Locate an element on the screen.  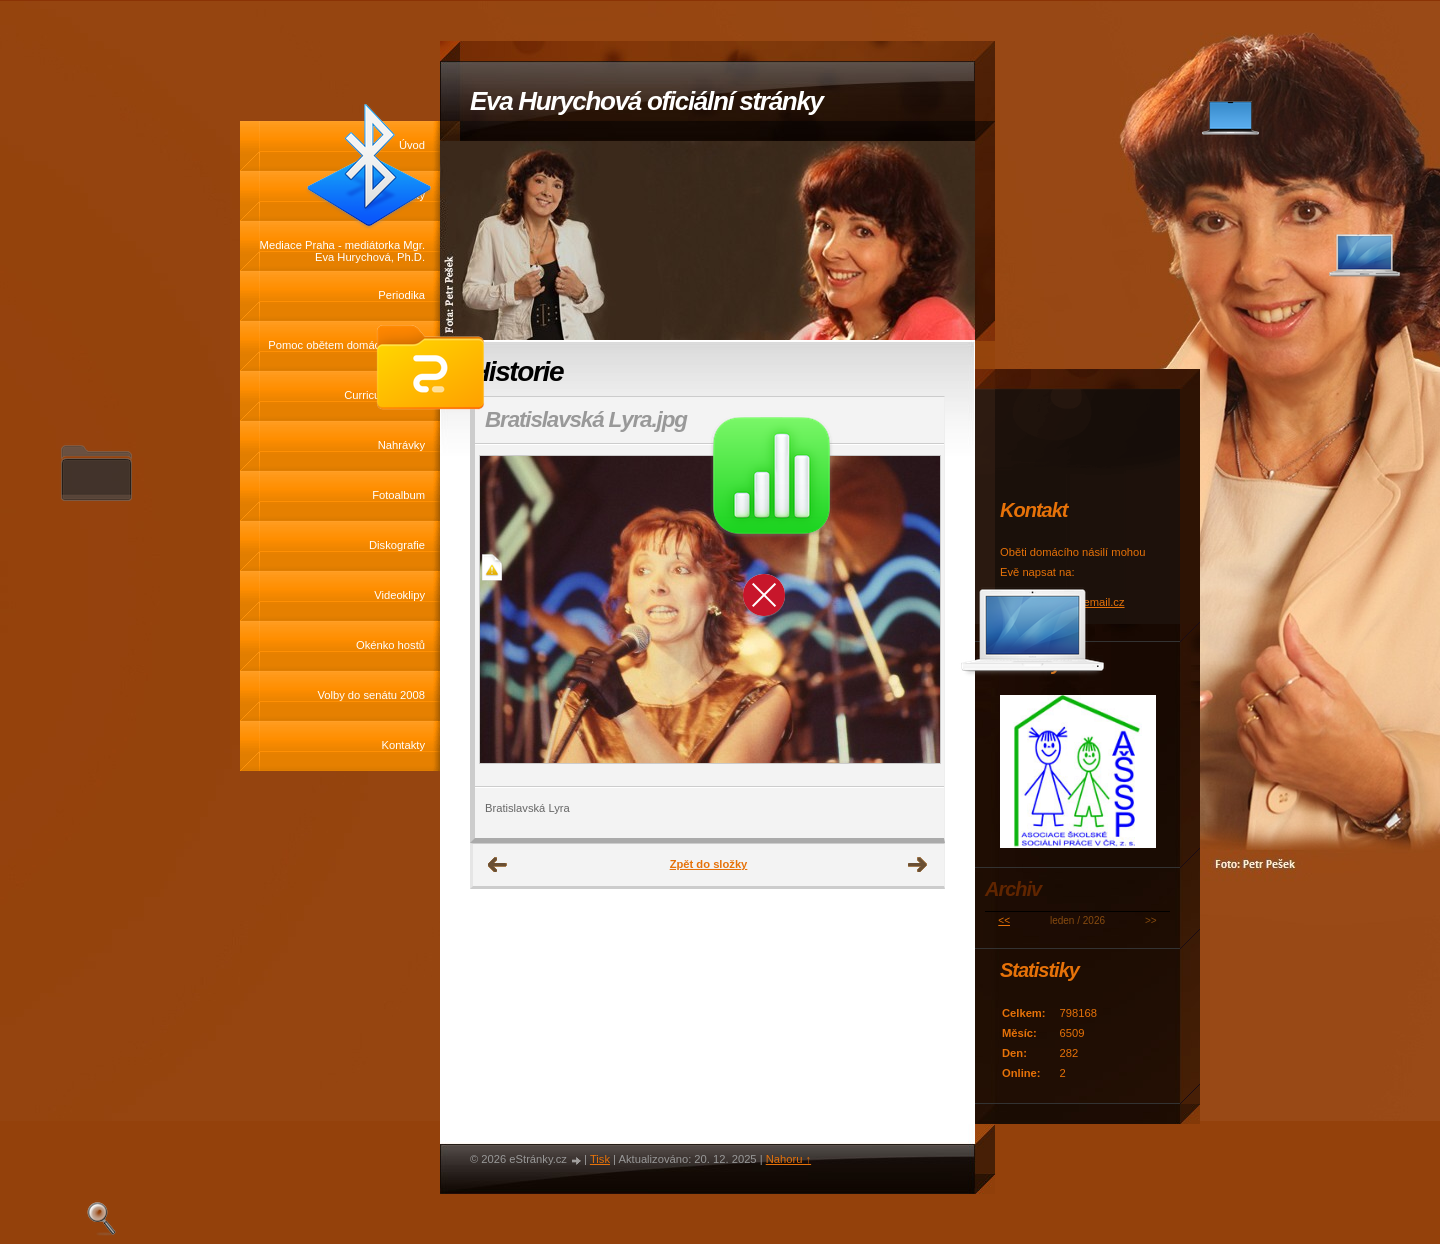
represents this macbook pro in system settings is located at coordinates (1230, 113).